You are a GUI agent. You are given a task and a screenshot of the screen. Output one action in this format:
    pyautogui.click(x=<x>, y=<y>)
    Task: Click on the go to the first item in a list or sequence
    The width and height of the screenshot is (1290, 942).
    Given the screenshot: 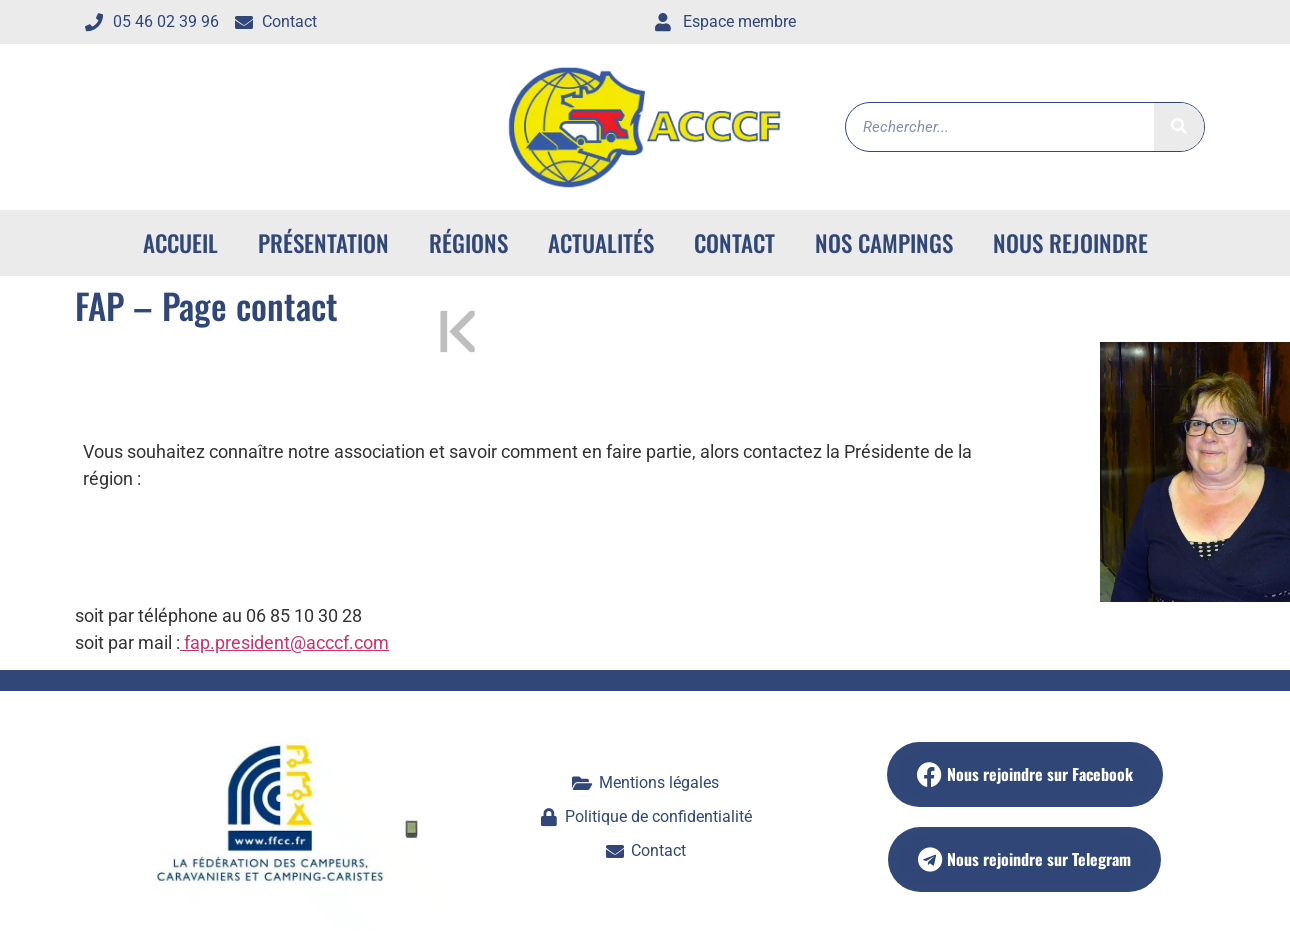 What is the action you would take?
    pyautogui.click(x=457, y=331)
    